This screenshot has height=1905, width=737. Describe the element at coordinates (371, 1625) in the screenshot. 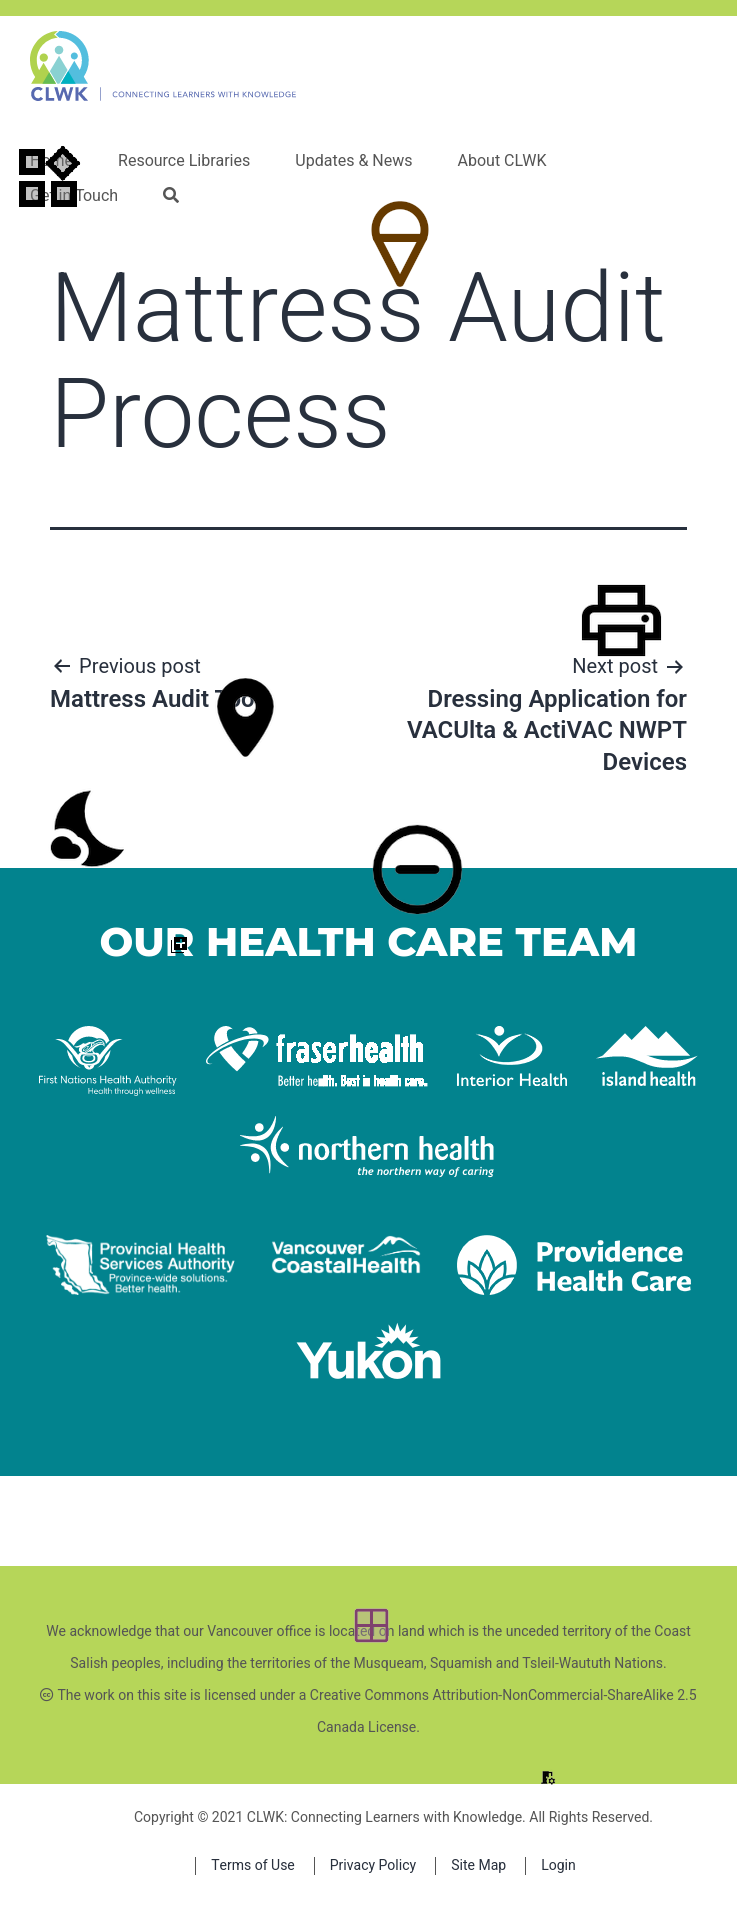

I see `view items in grid layout` at that location.